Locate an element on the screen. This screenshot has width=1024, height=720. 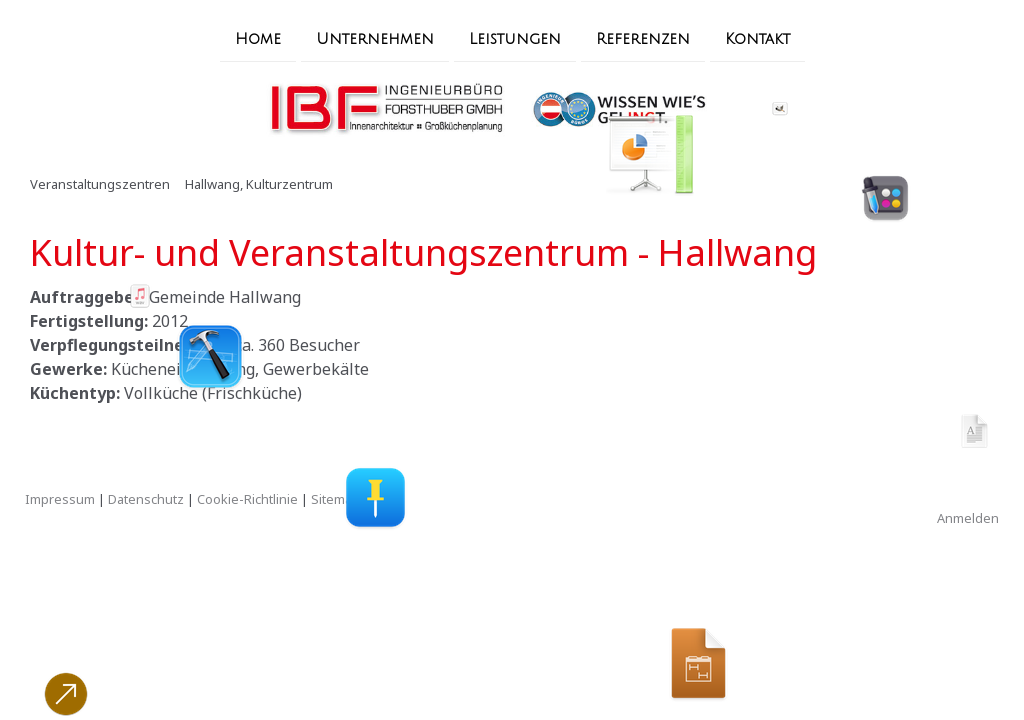
presentation template file type is located at coordinates (650, 152).